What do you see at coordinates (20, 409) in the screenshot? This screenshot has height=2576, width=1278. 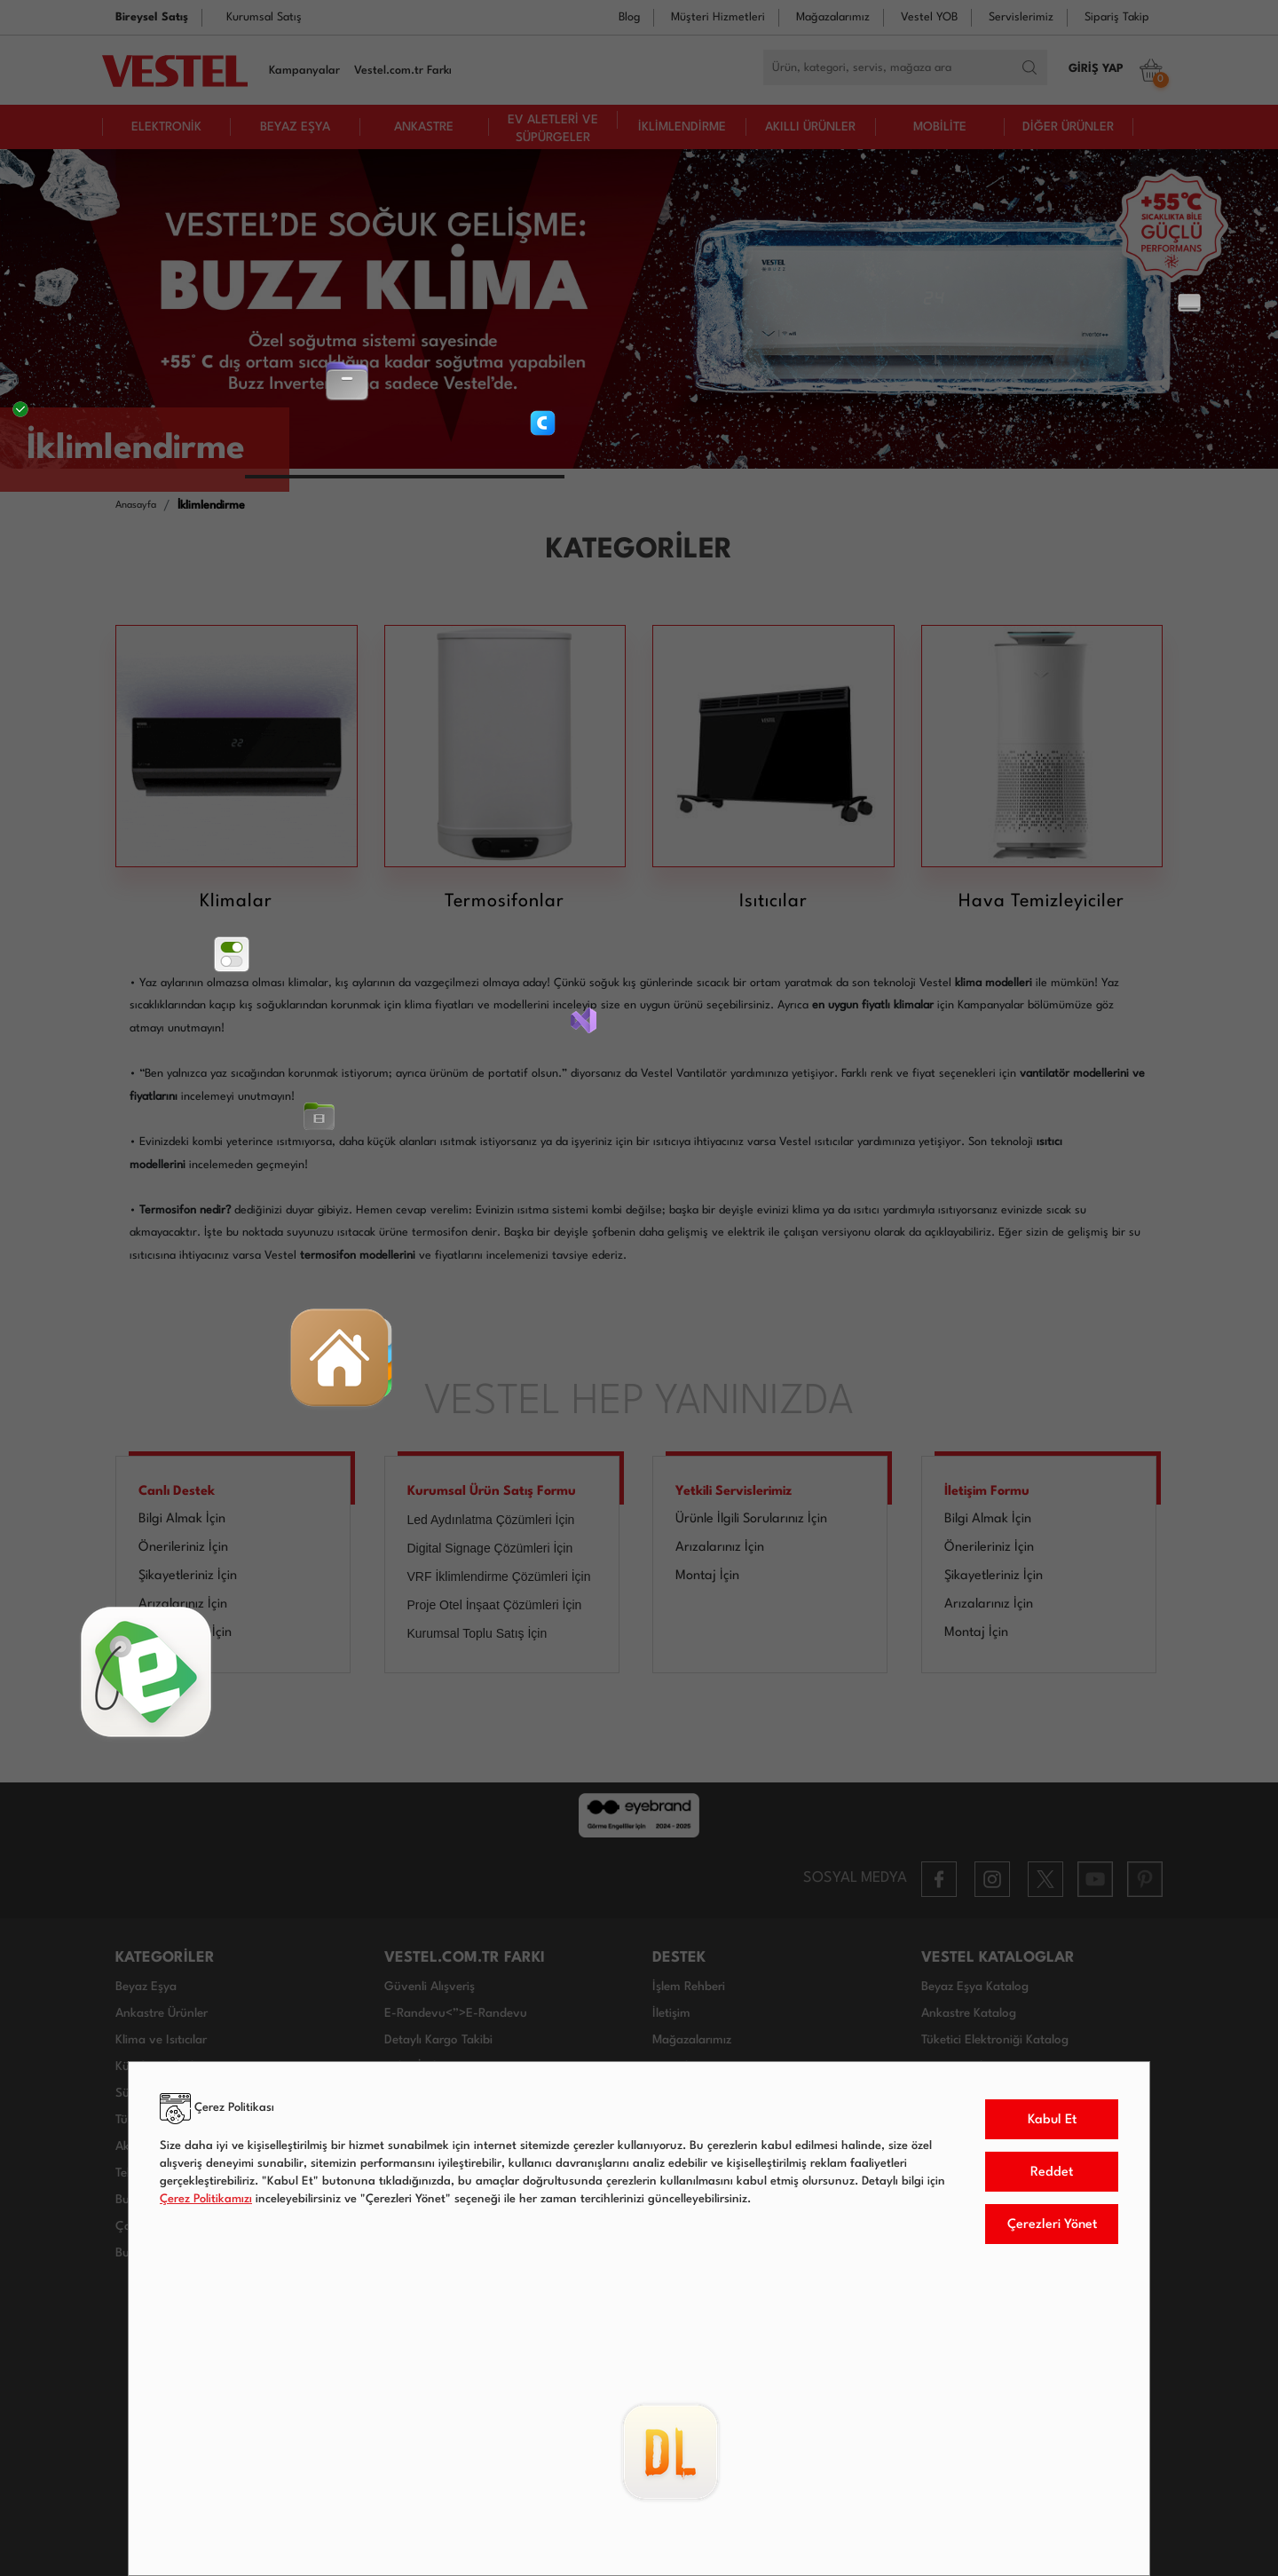 I see `indicates file has been successfully synced` at bounding box center [20, 409].